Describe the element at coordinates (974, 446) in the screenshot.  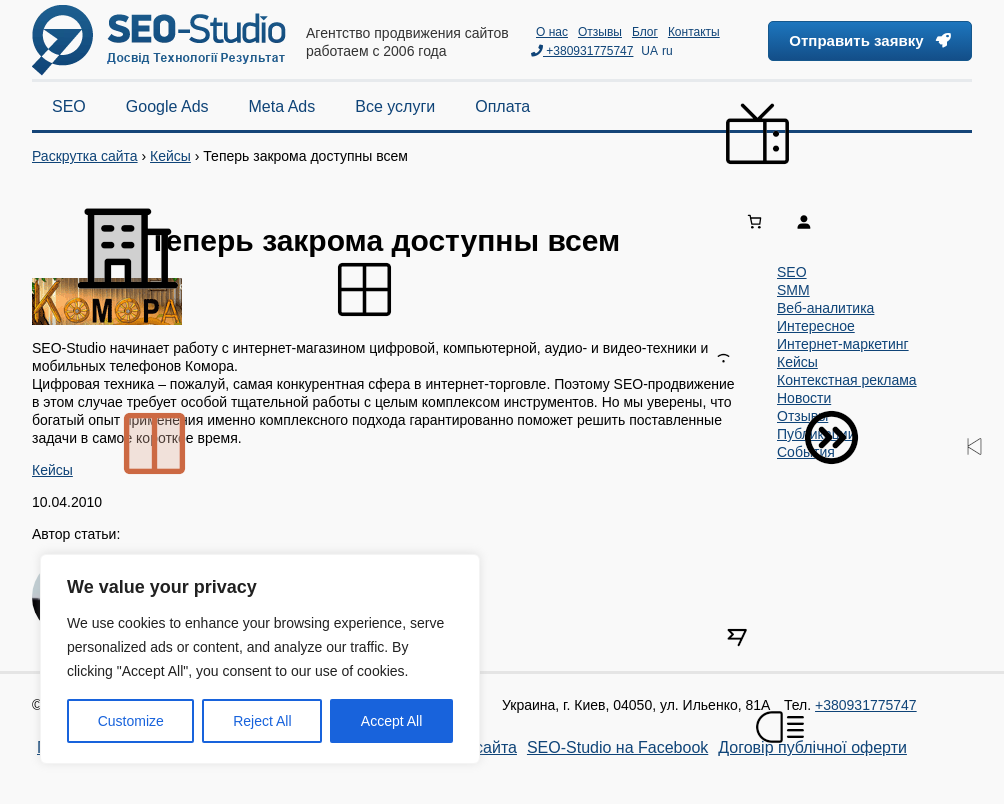
I see `skip to previous track` at that location.